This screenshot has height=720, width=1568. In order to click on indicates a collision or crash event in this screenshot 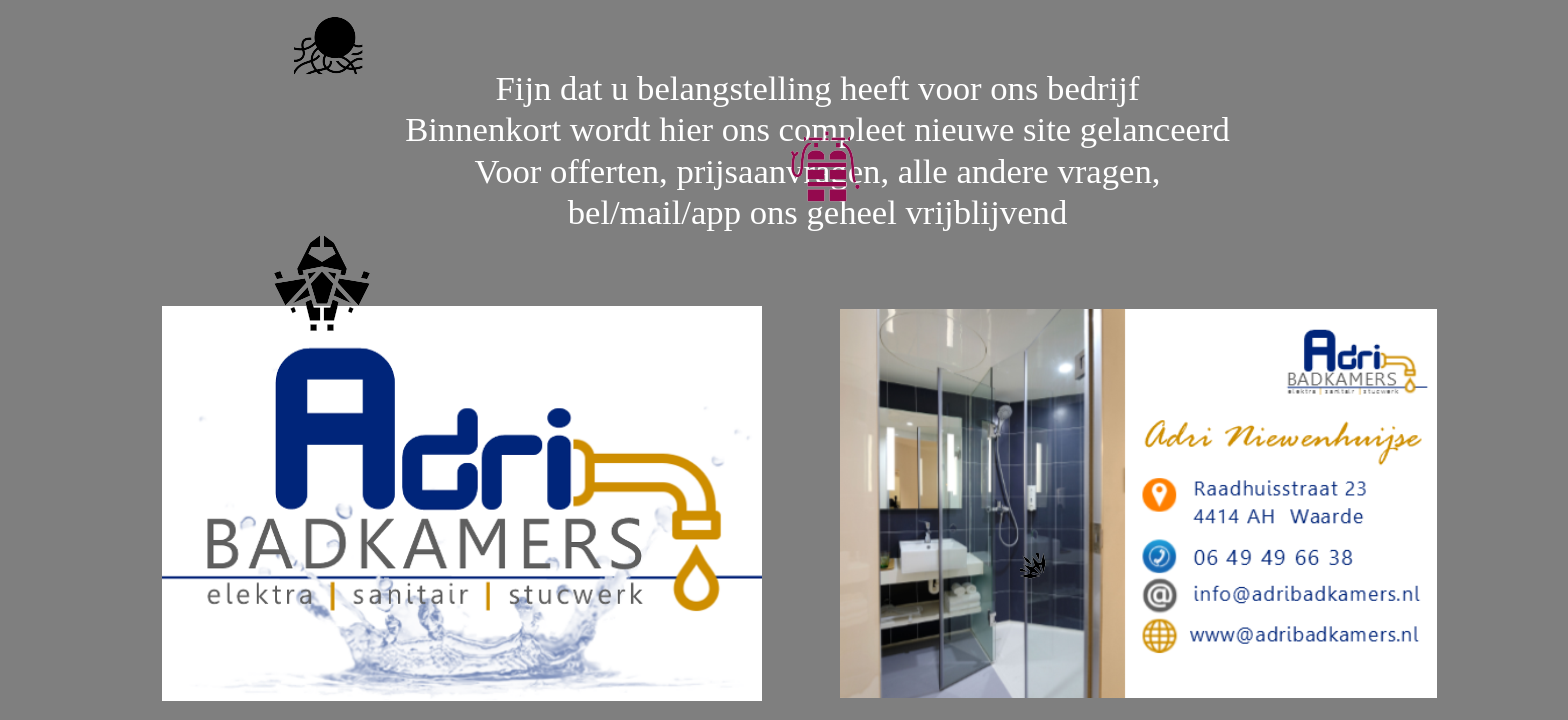, I will do `click(1033, 566)`.